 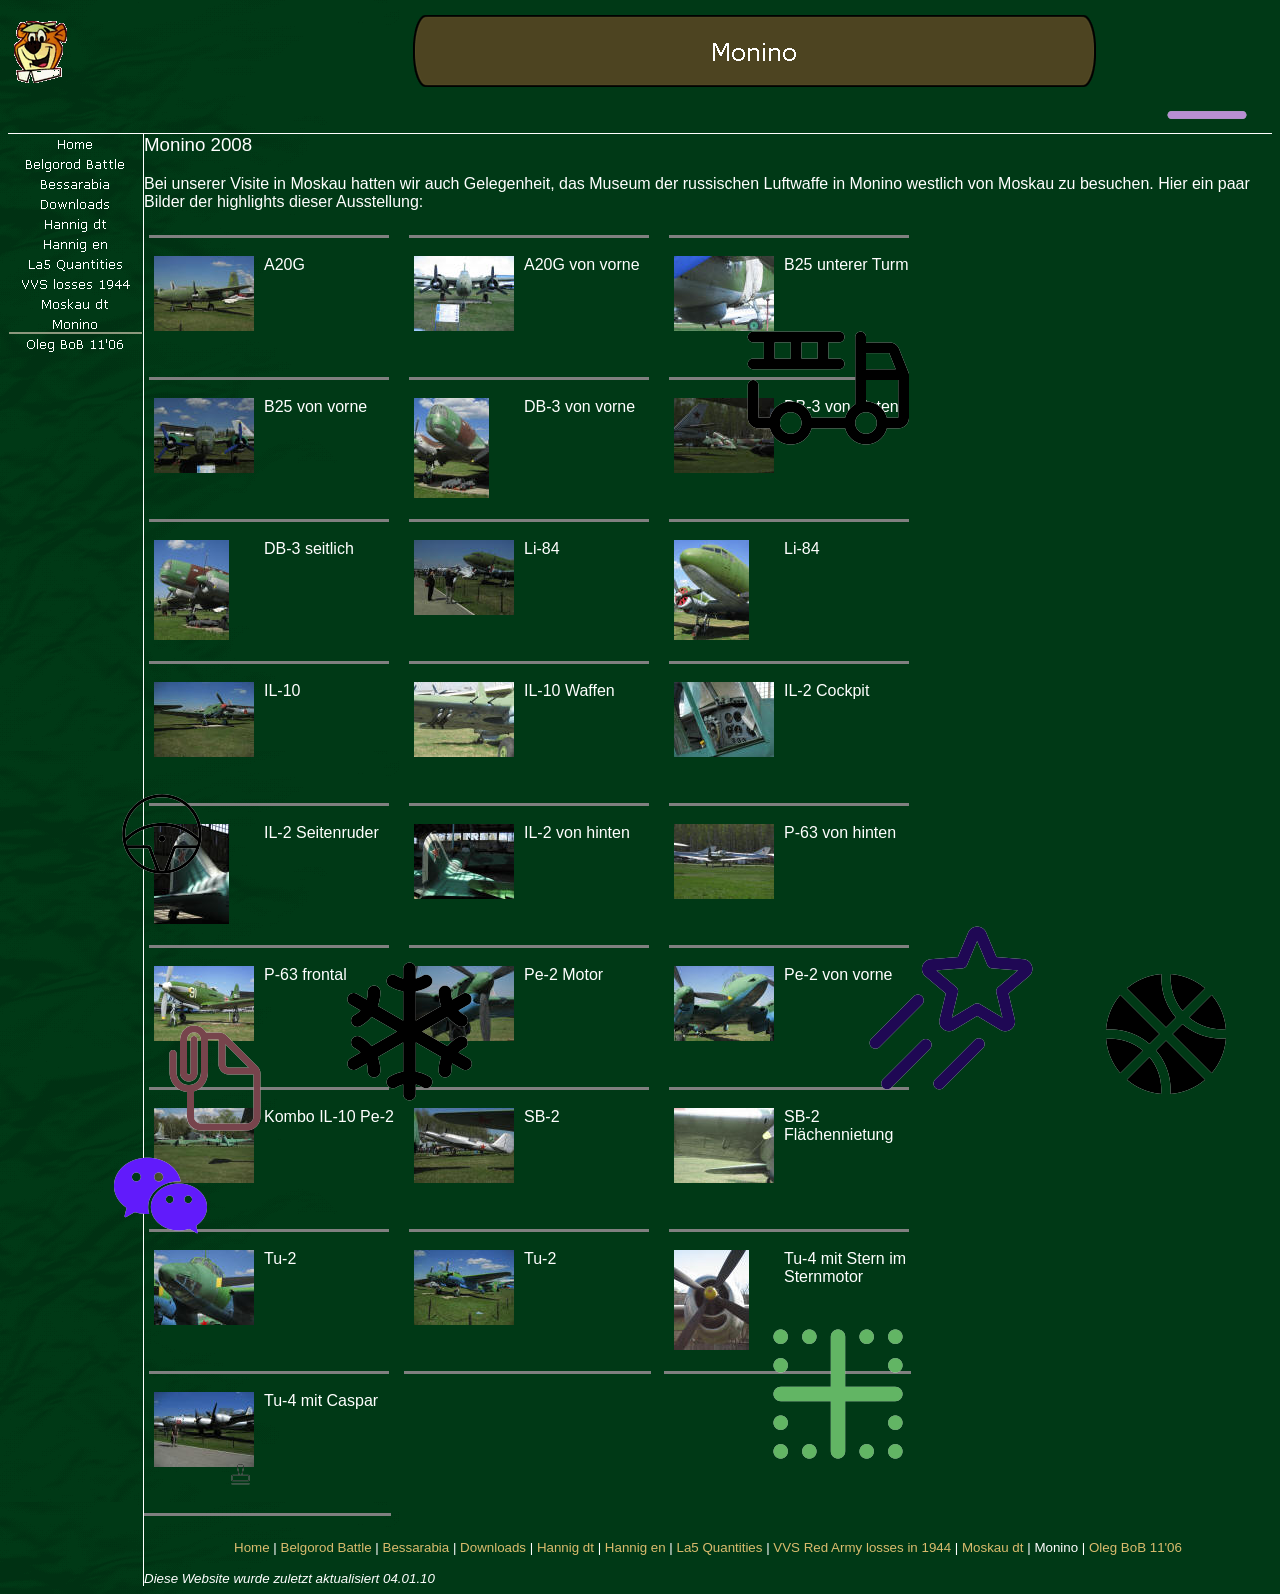 I want to click on apply a stamp or seal to a document, so click(x=240, y=1474).